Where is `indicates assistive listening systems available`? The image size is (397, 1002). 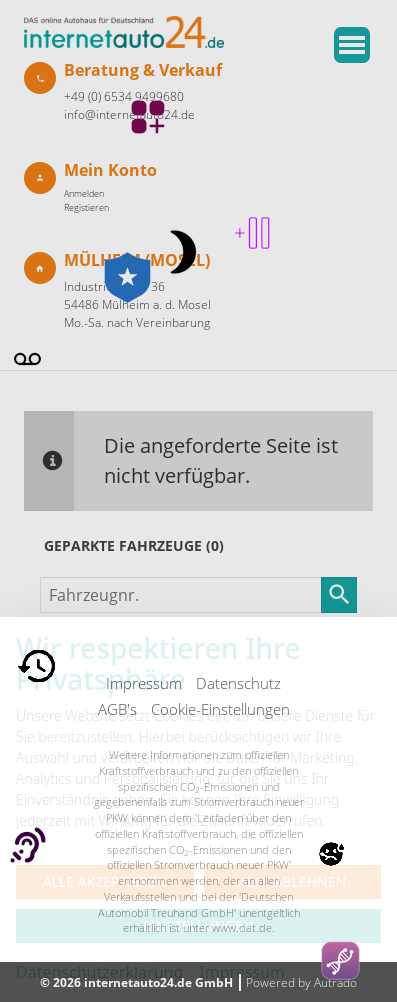
indicates assistive listening systems available is located at coordinates (28, 845).